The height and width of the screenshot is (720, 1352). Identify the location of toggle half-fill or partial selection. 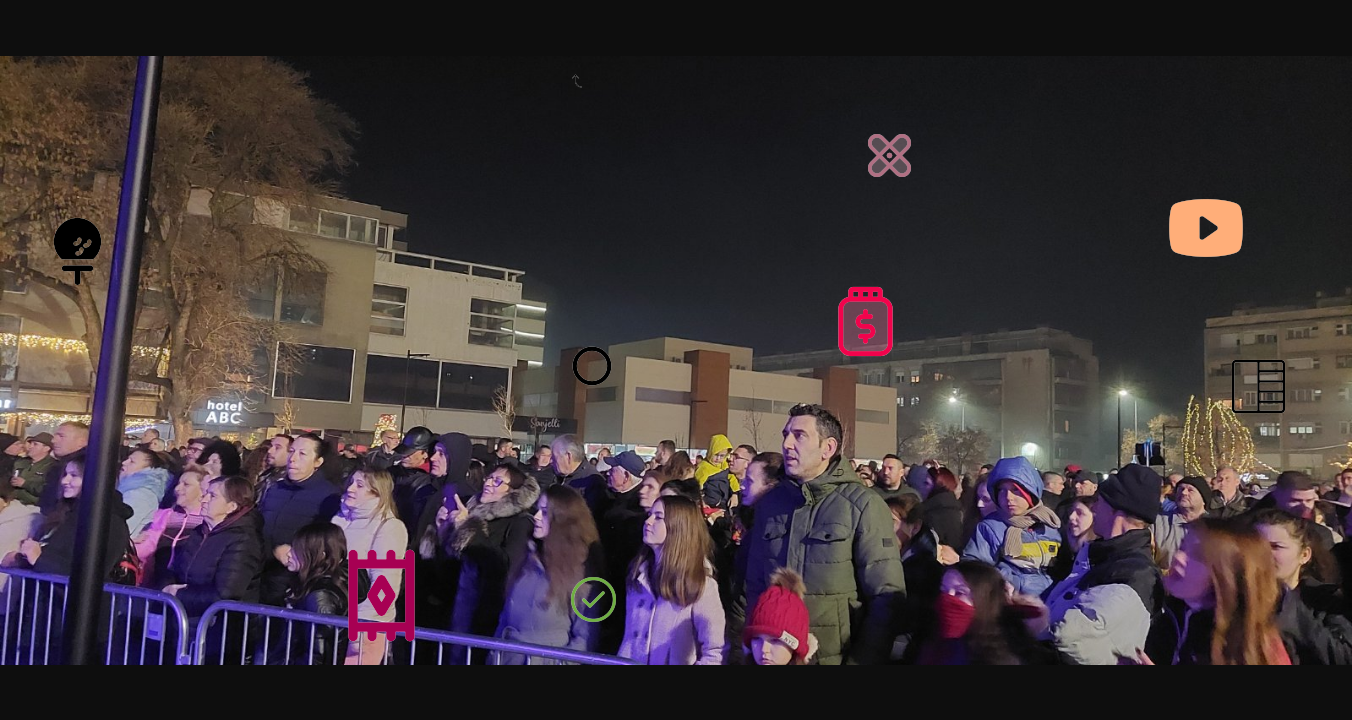
(1258, 386).